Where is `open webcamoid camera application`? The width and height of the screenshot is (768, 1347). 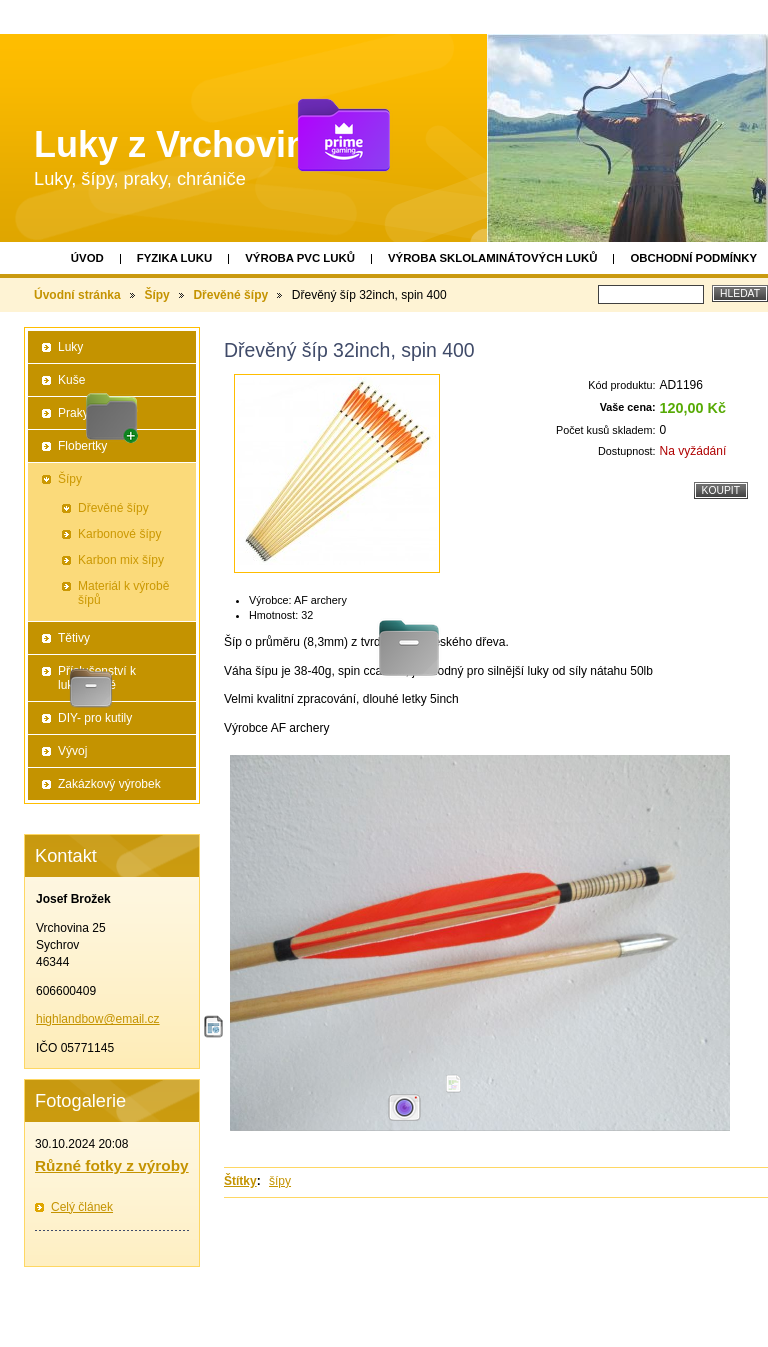 open webcamoid camera application is located at coordinates (404, 1107).